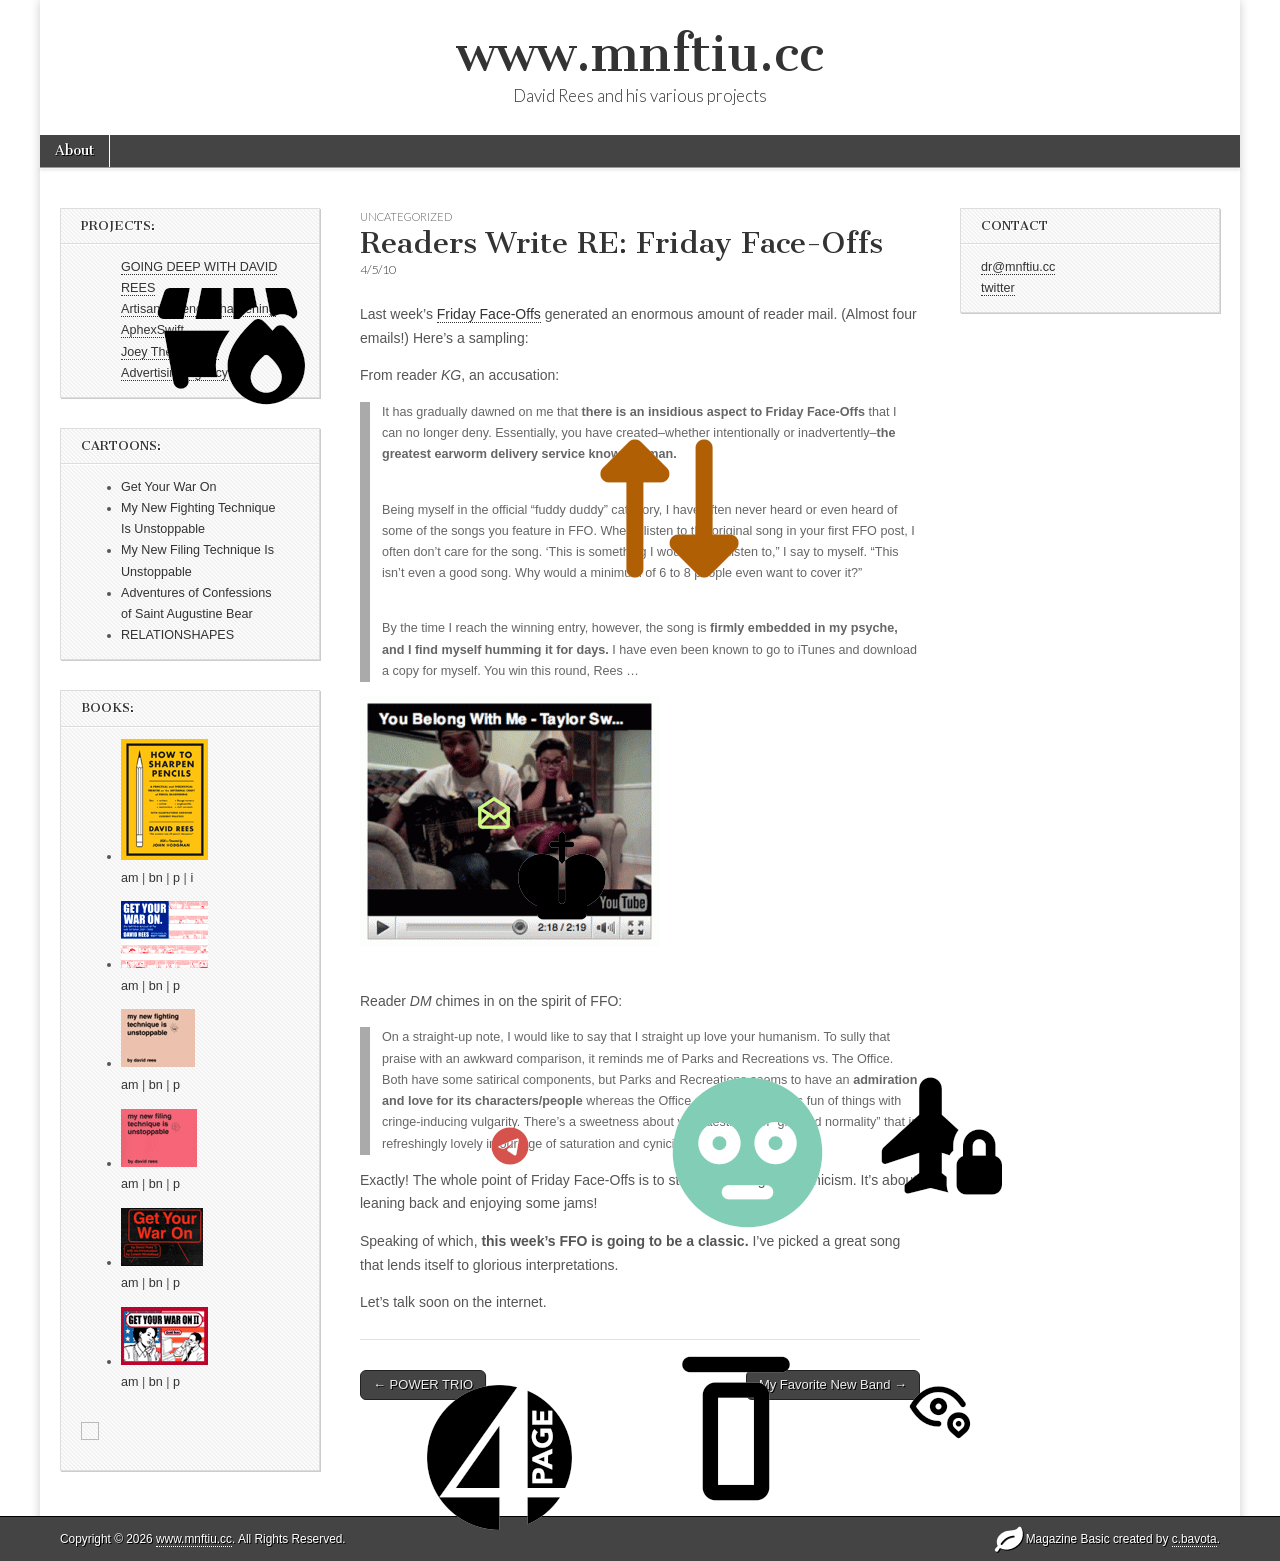  Describe the element at coordinates (499, 1457) in the screenshot. I see `page4 brand logo` at that location.